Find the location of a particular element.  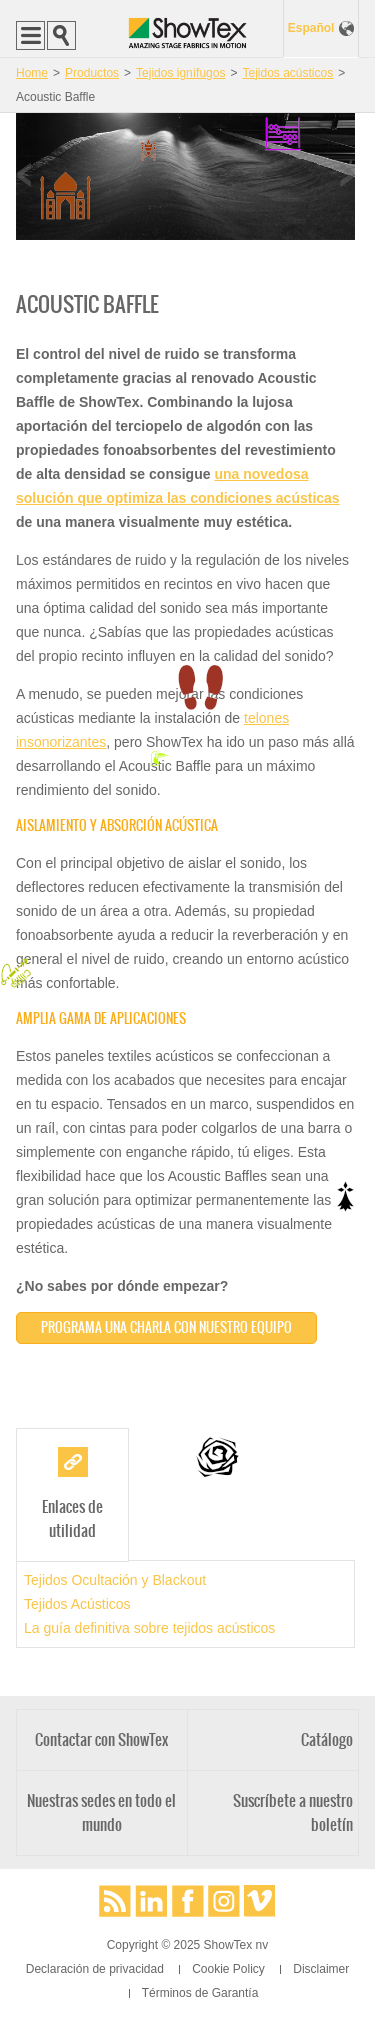

select rope dart weapon in game inventory is located at coordinates (16, 973).